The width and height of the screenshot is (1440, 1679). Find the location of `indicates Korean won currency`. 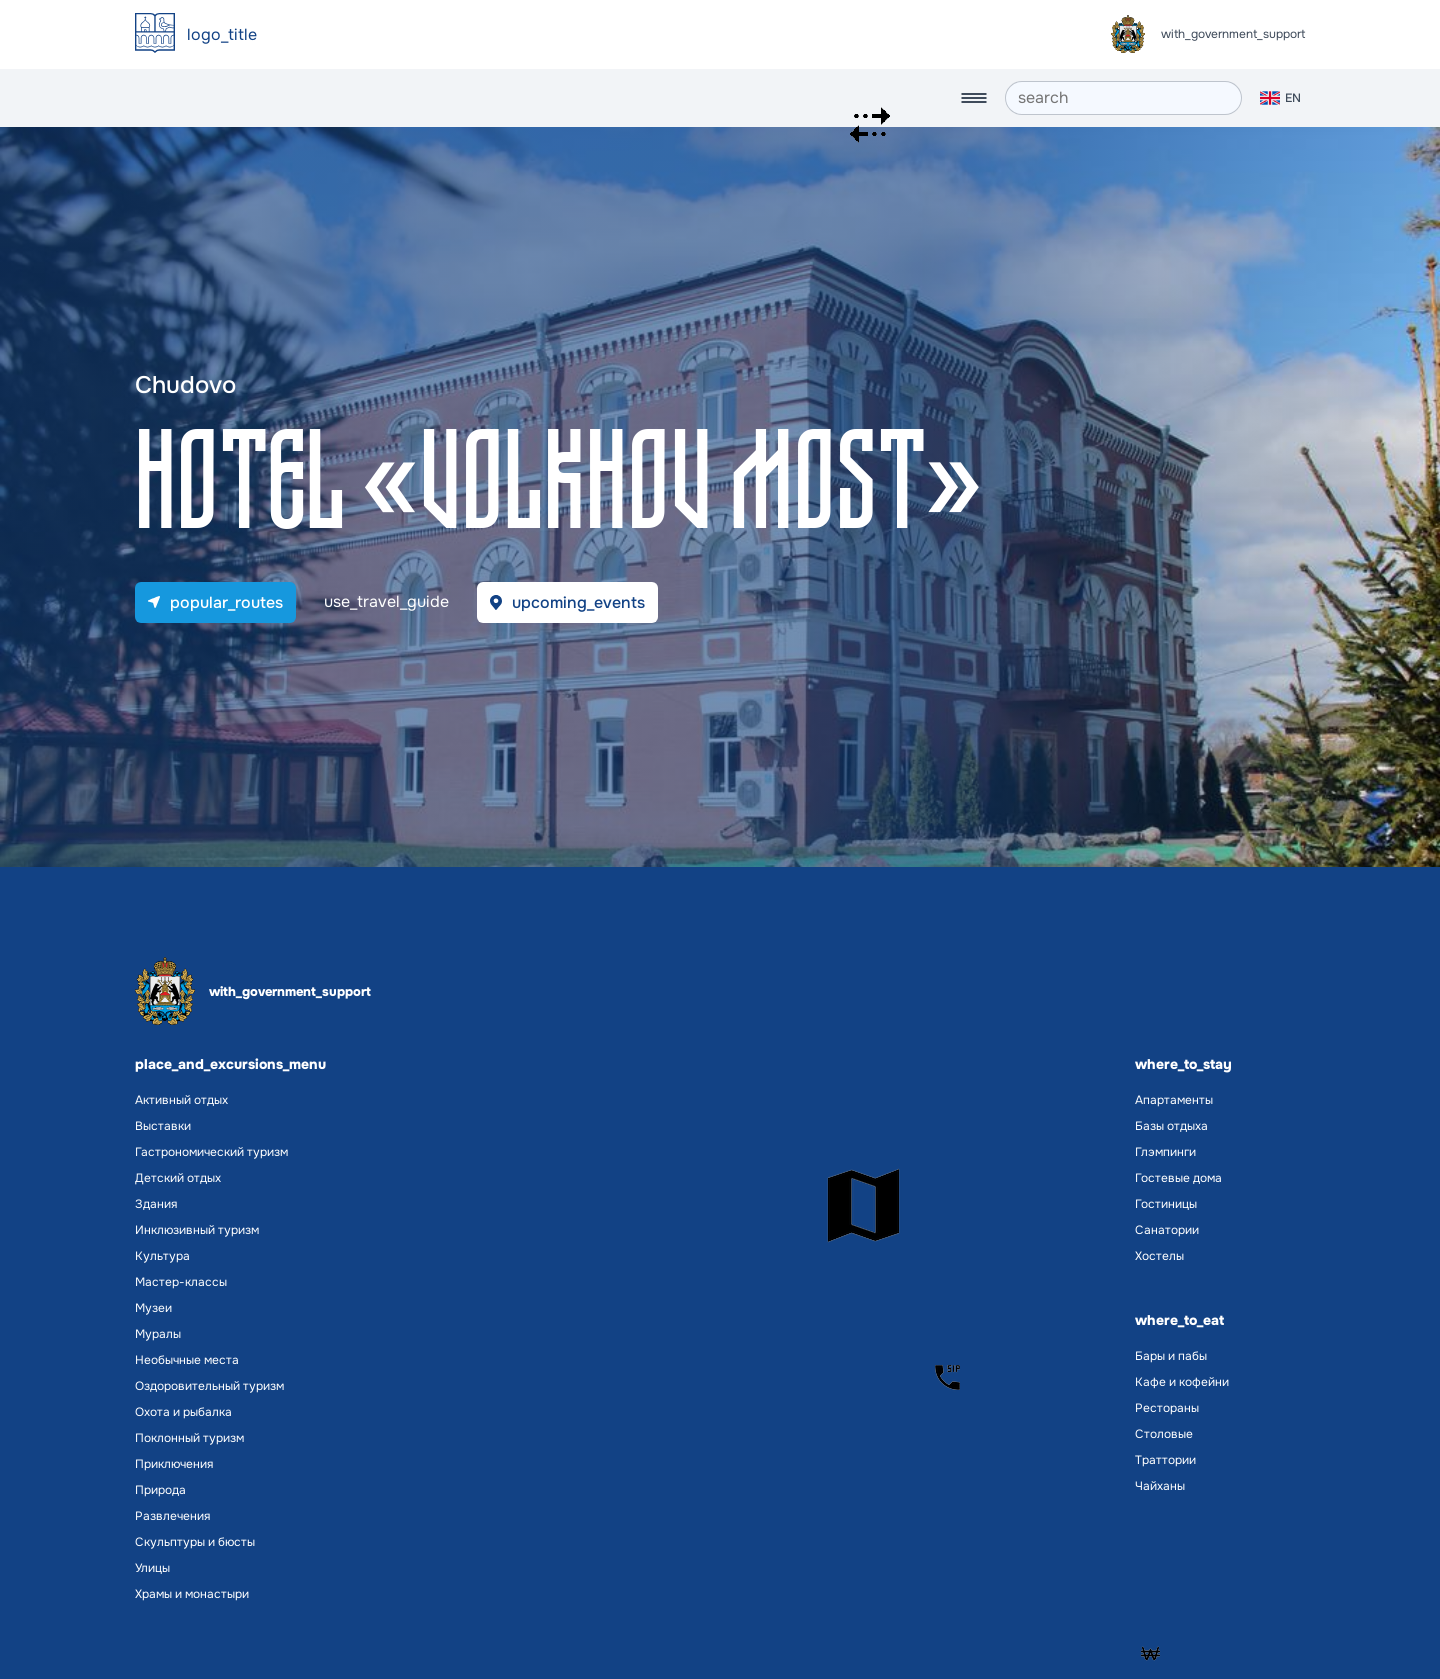

indicates Korean won currency is located at coordinates (1150, 1653).